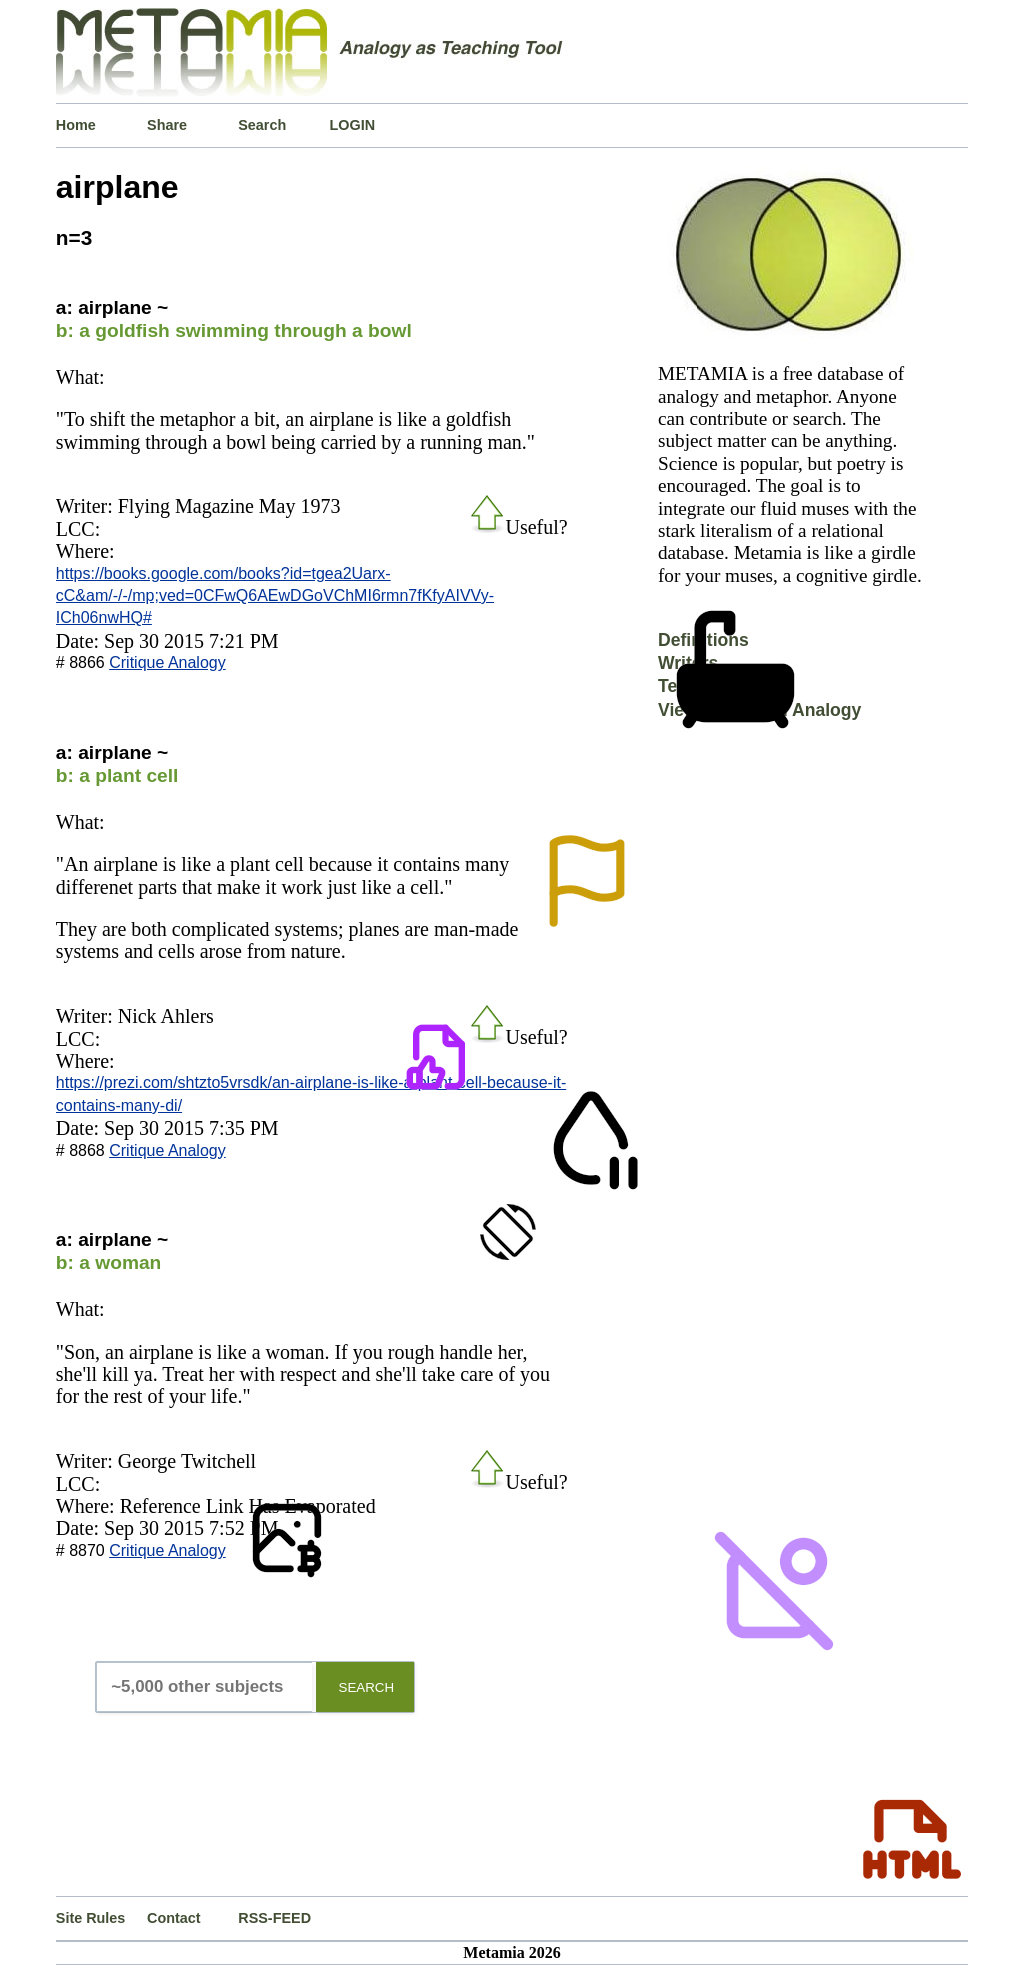  I want to click on pause water or liquid dispensing, so click(591, 1138).